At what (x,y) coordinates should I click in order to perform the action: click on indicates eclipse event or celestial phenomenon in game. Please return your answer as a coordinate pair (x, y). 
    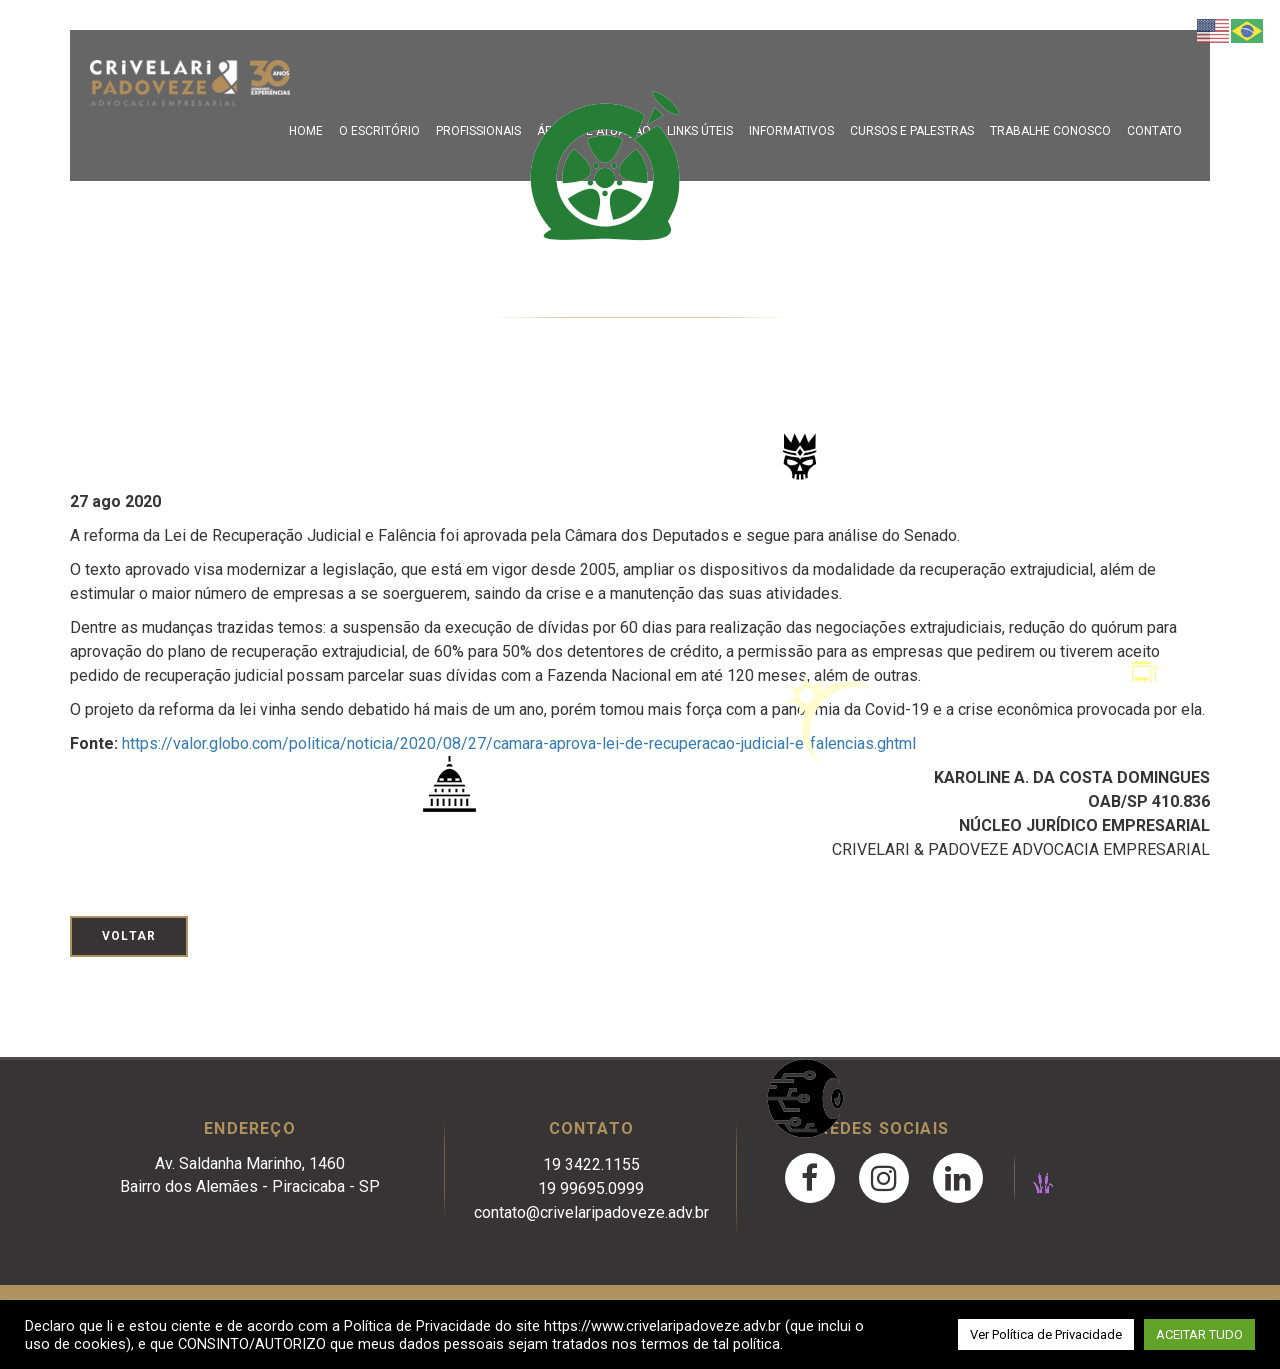
    Looking at the image, I should click on (828, 719).